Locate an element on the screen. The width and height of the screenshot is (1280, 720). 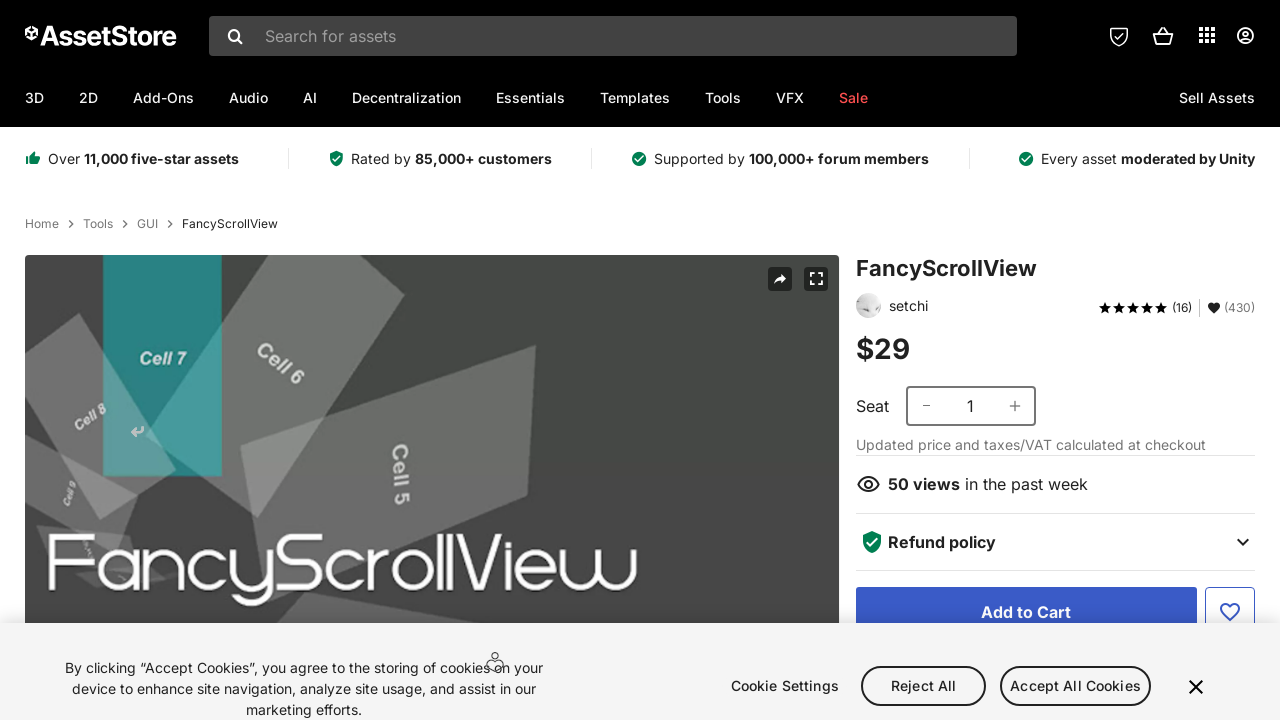
access digital wellbeing settings is located at coordinates (495, 662).